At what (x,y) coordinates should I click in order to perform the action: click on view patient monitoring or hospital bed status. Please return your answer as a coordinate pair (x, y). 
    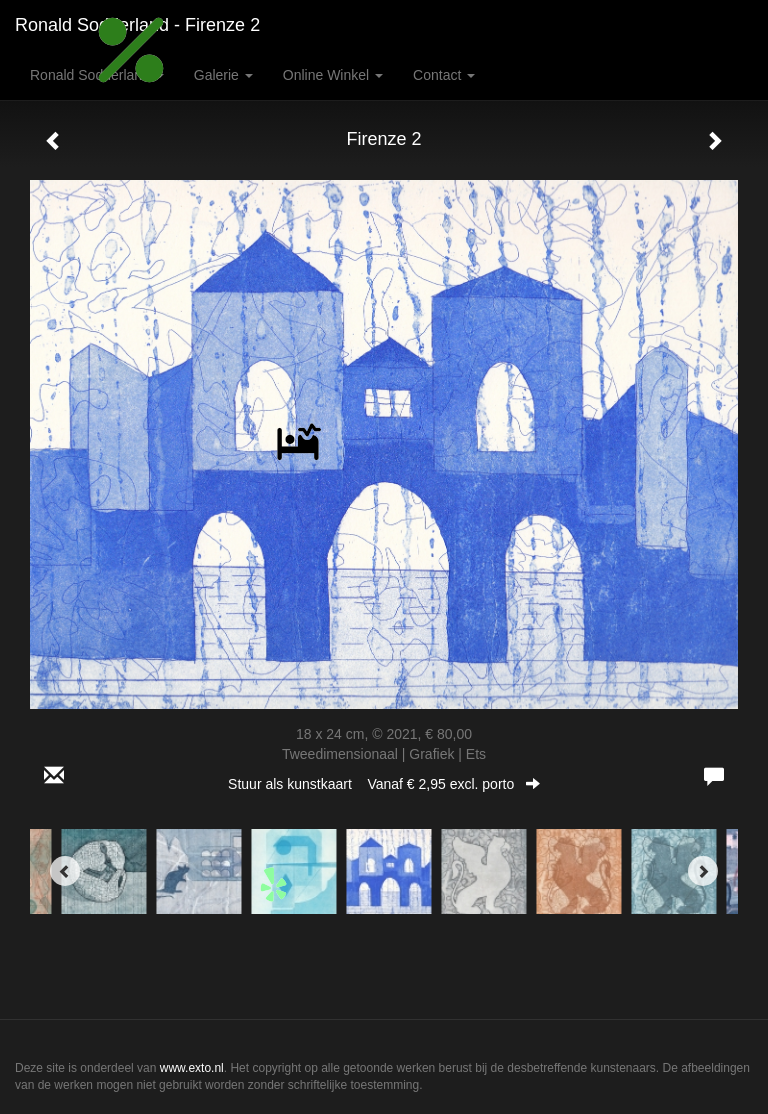
    Looking at the image, I should click on (298, 444).